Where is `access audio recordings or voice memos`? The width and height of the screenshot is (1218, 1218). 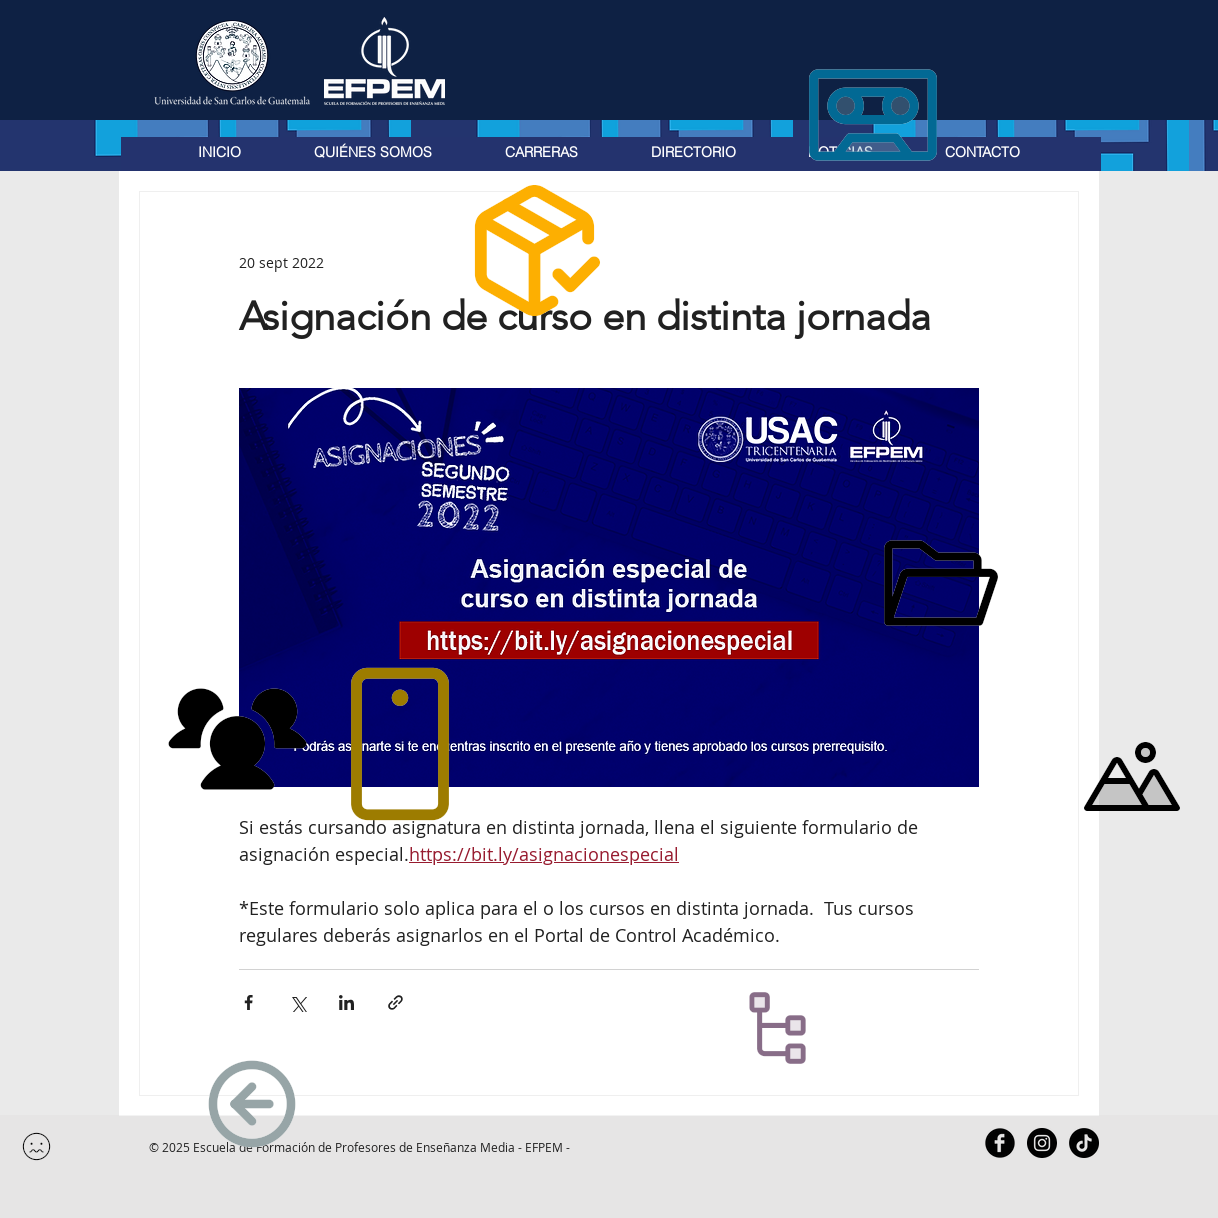
access audio recordings or voice memos is located at coordinates (873, 115).